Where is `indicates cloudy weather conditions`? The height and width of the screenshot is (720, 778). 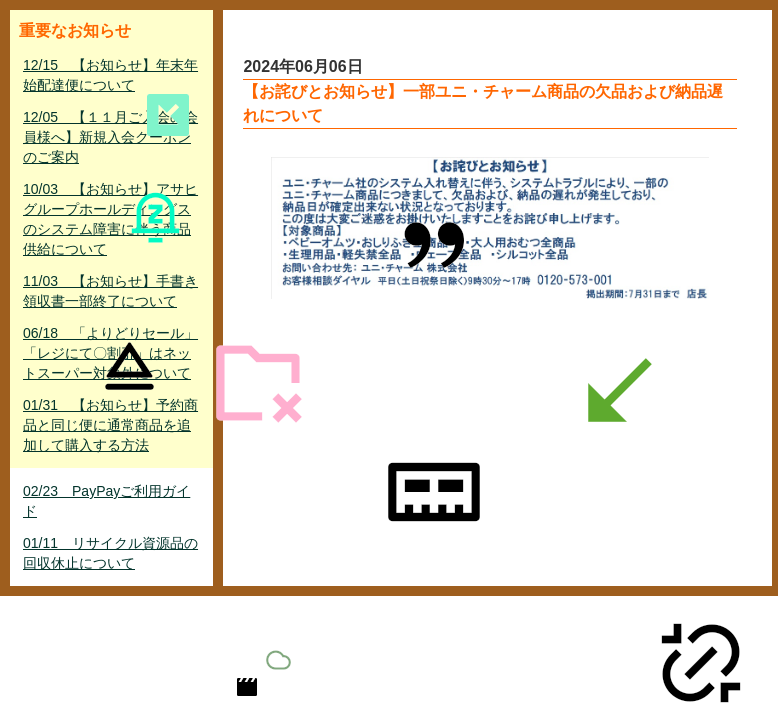 indicates cloudy weather conditions is located at coordinates (278, 659).